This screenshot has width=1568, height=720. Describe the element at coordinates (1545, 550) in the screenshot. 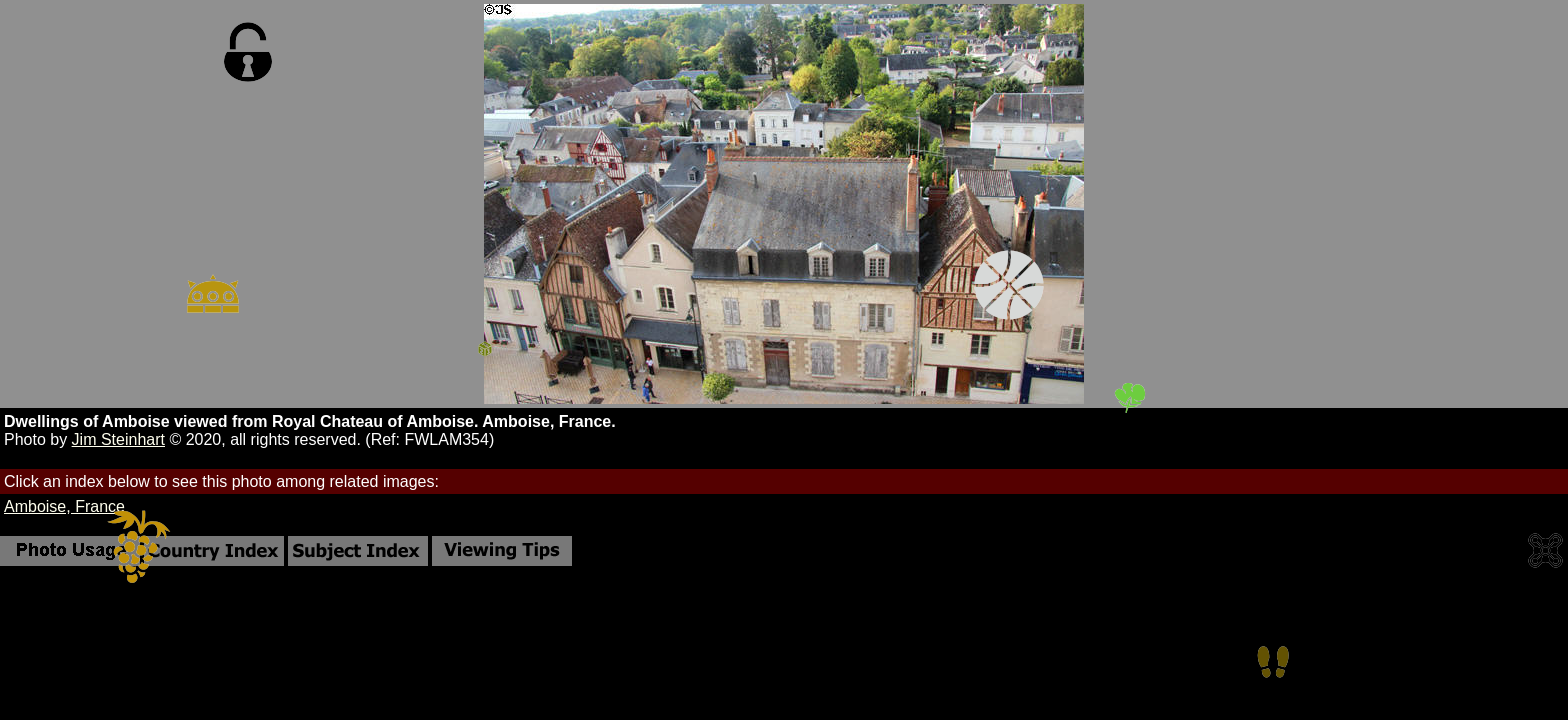

I see `a network or connected nodes icon` at that location.